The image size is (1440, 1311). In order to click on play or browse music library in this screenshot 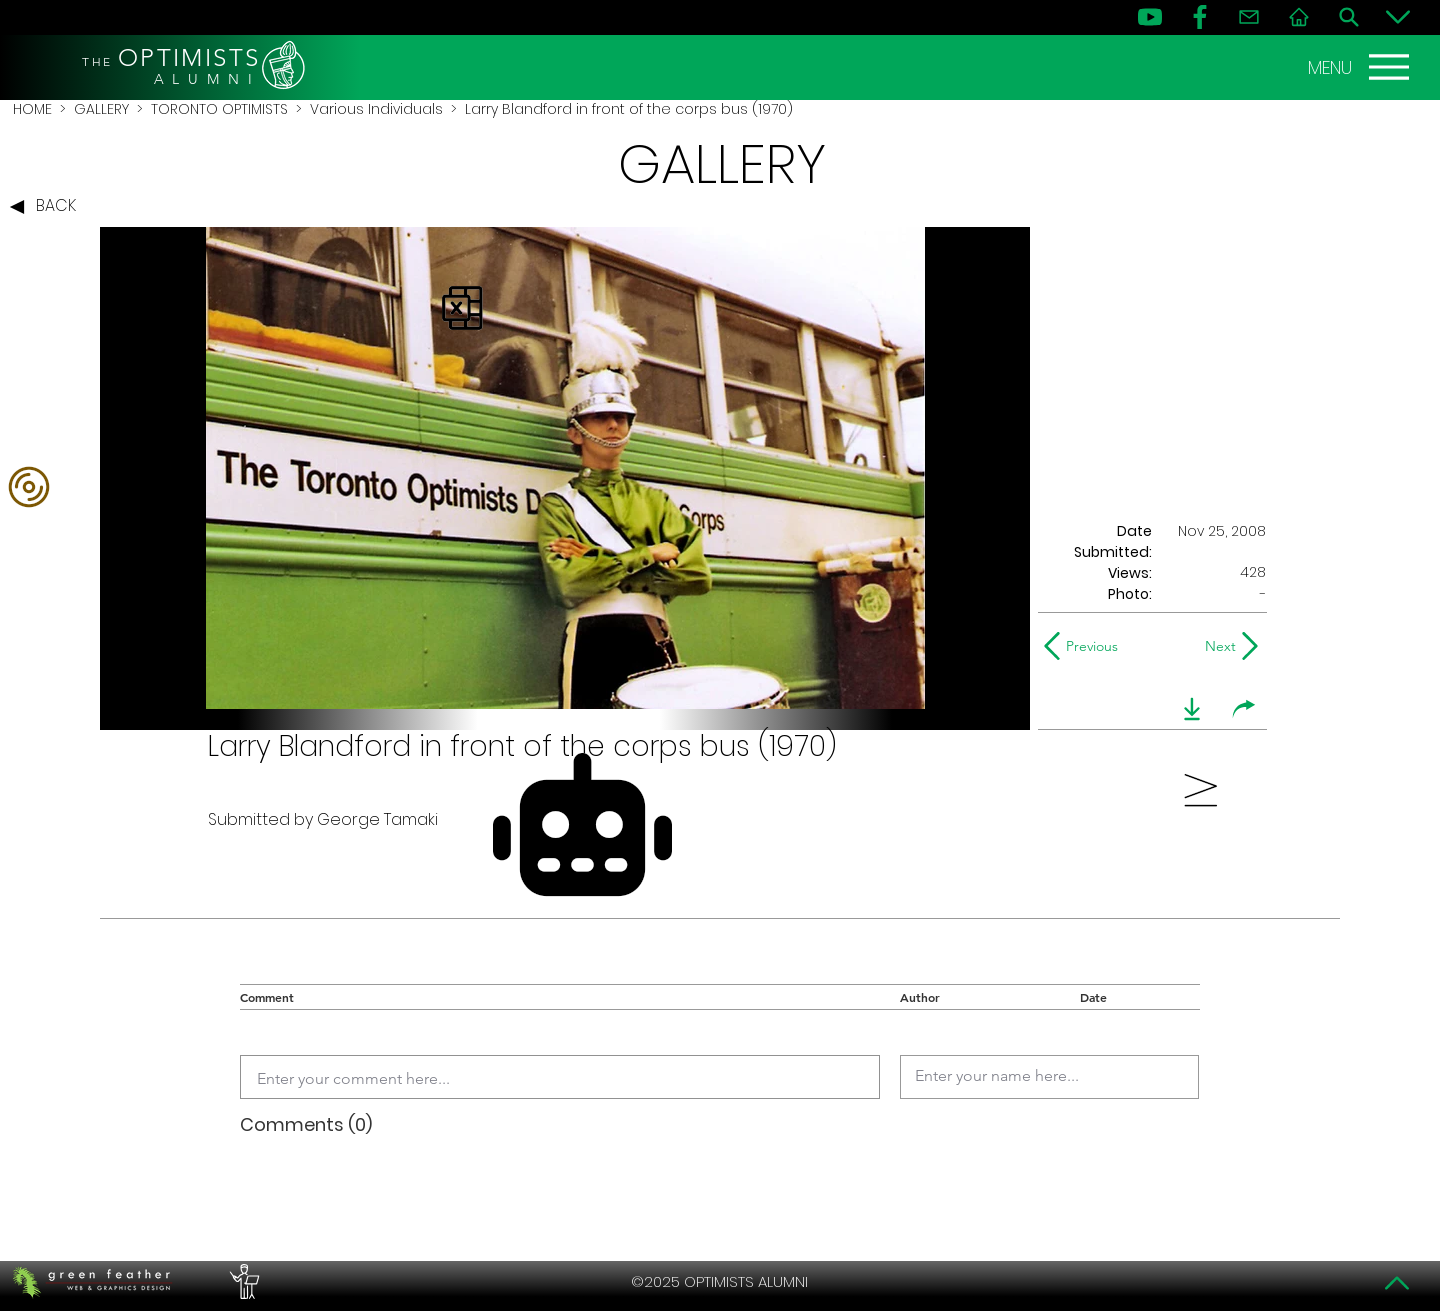, I will do `click(29, 487)`.